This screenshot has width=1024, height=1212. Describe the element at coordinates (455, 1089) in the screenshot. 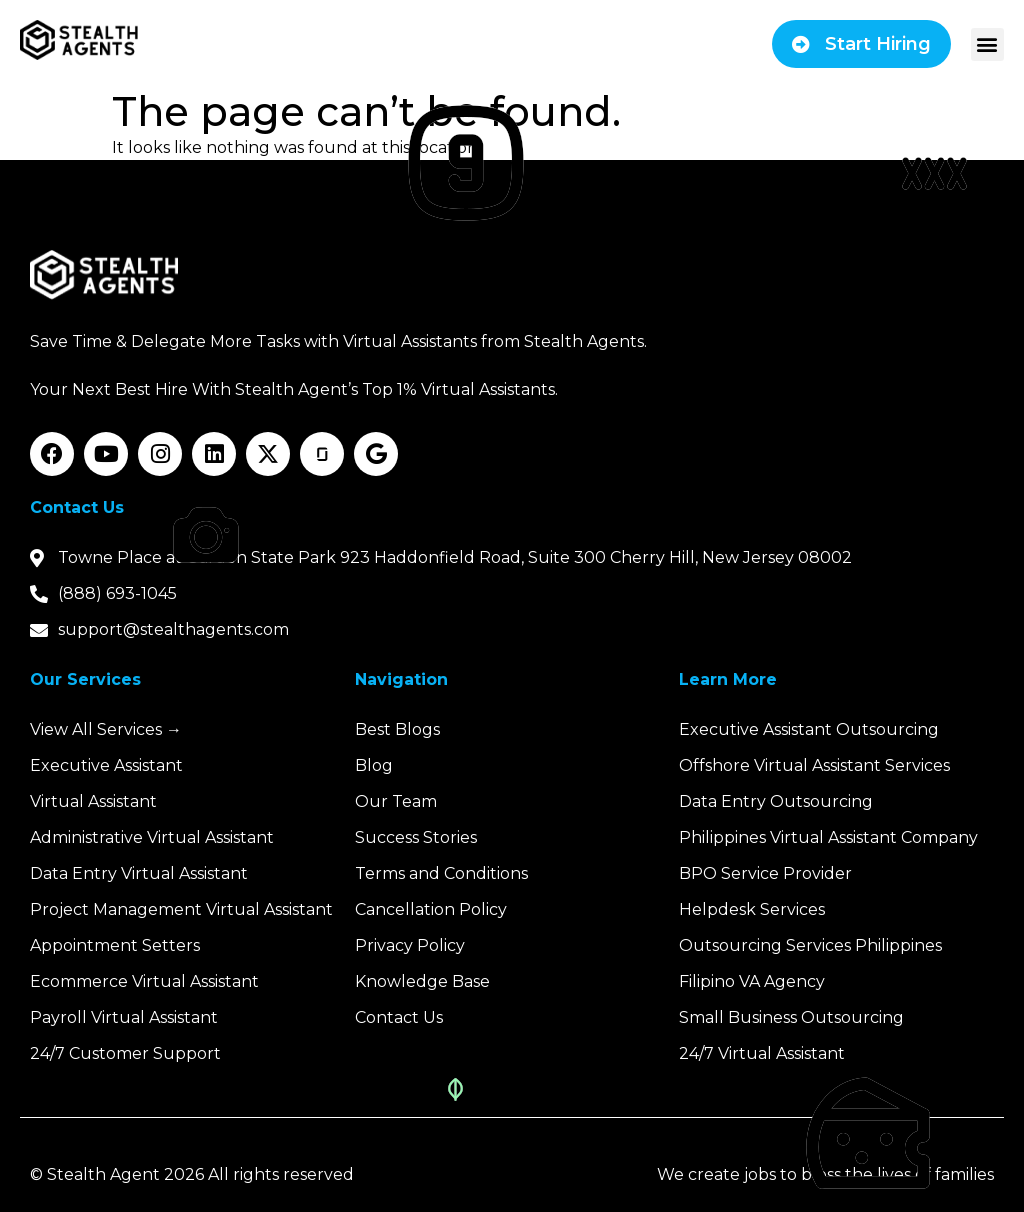

I see `MongoDB database service logo` at that location.